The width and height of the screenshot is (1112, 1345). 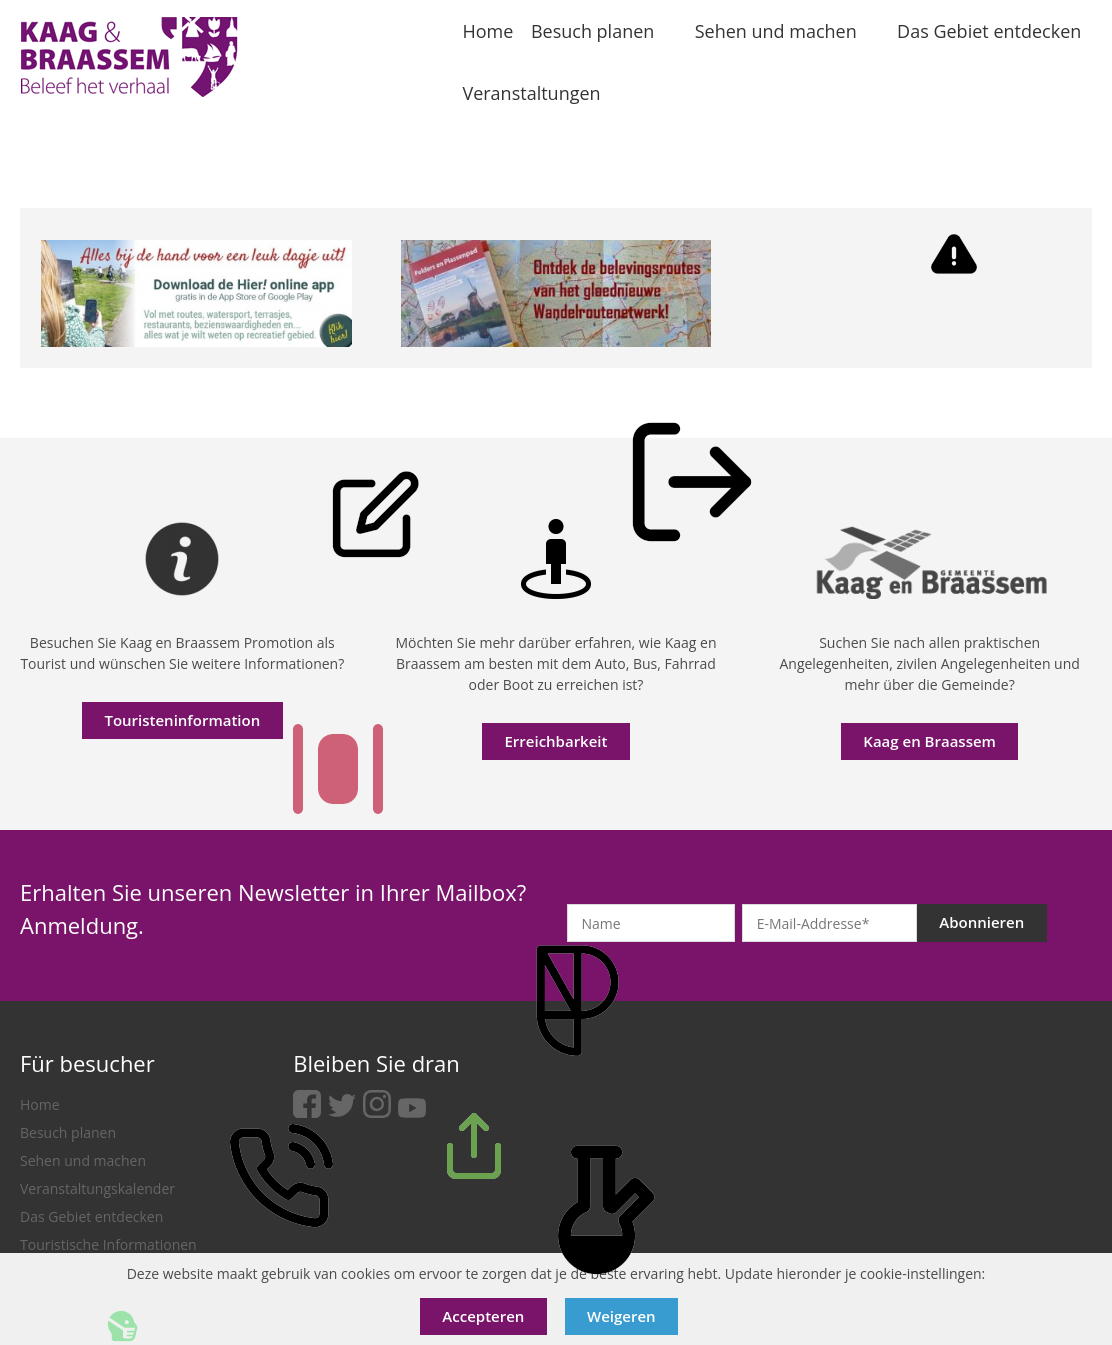 What do you see at coordinates (279, 1178) in the screenshot?
I see `make a phone call` at bounding box center [279, 1178].